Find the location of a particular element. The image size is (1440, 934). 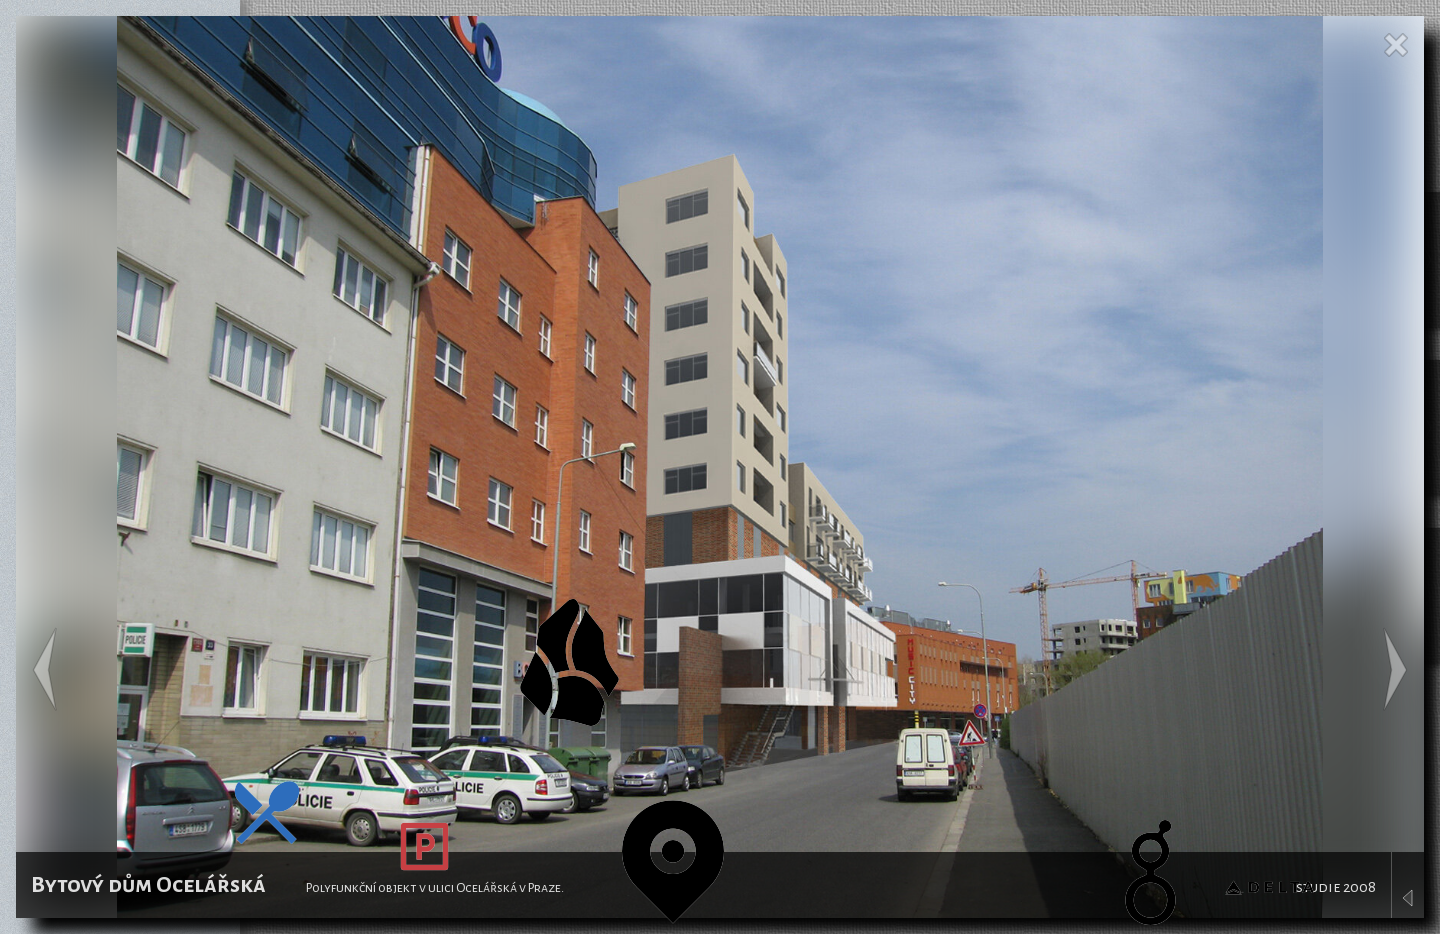

open obsidian note-taking app is located at coordinates (569, 662).